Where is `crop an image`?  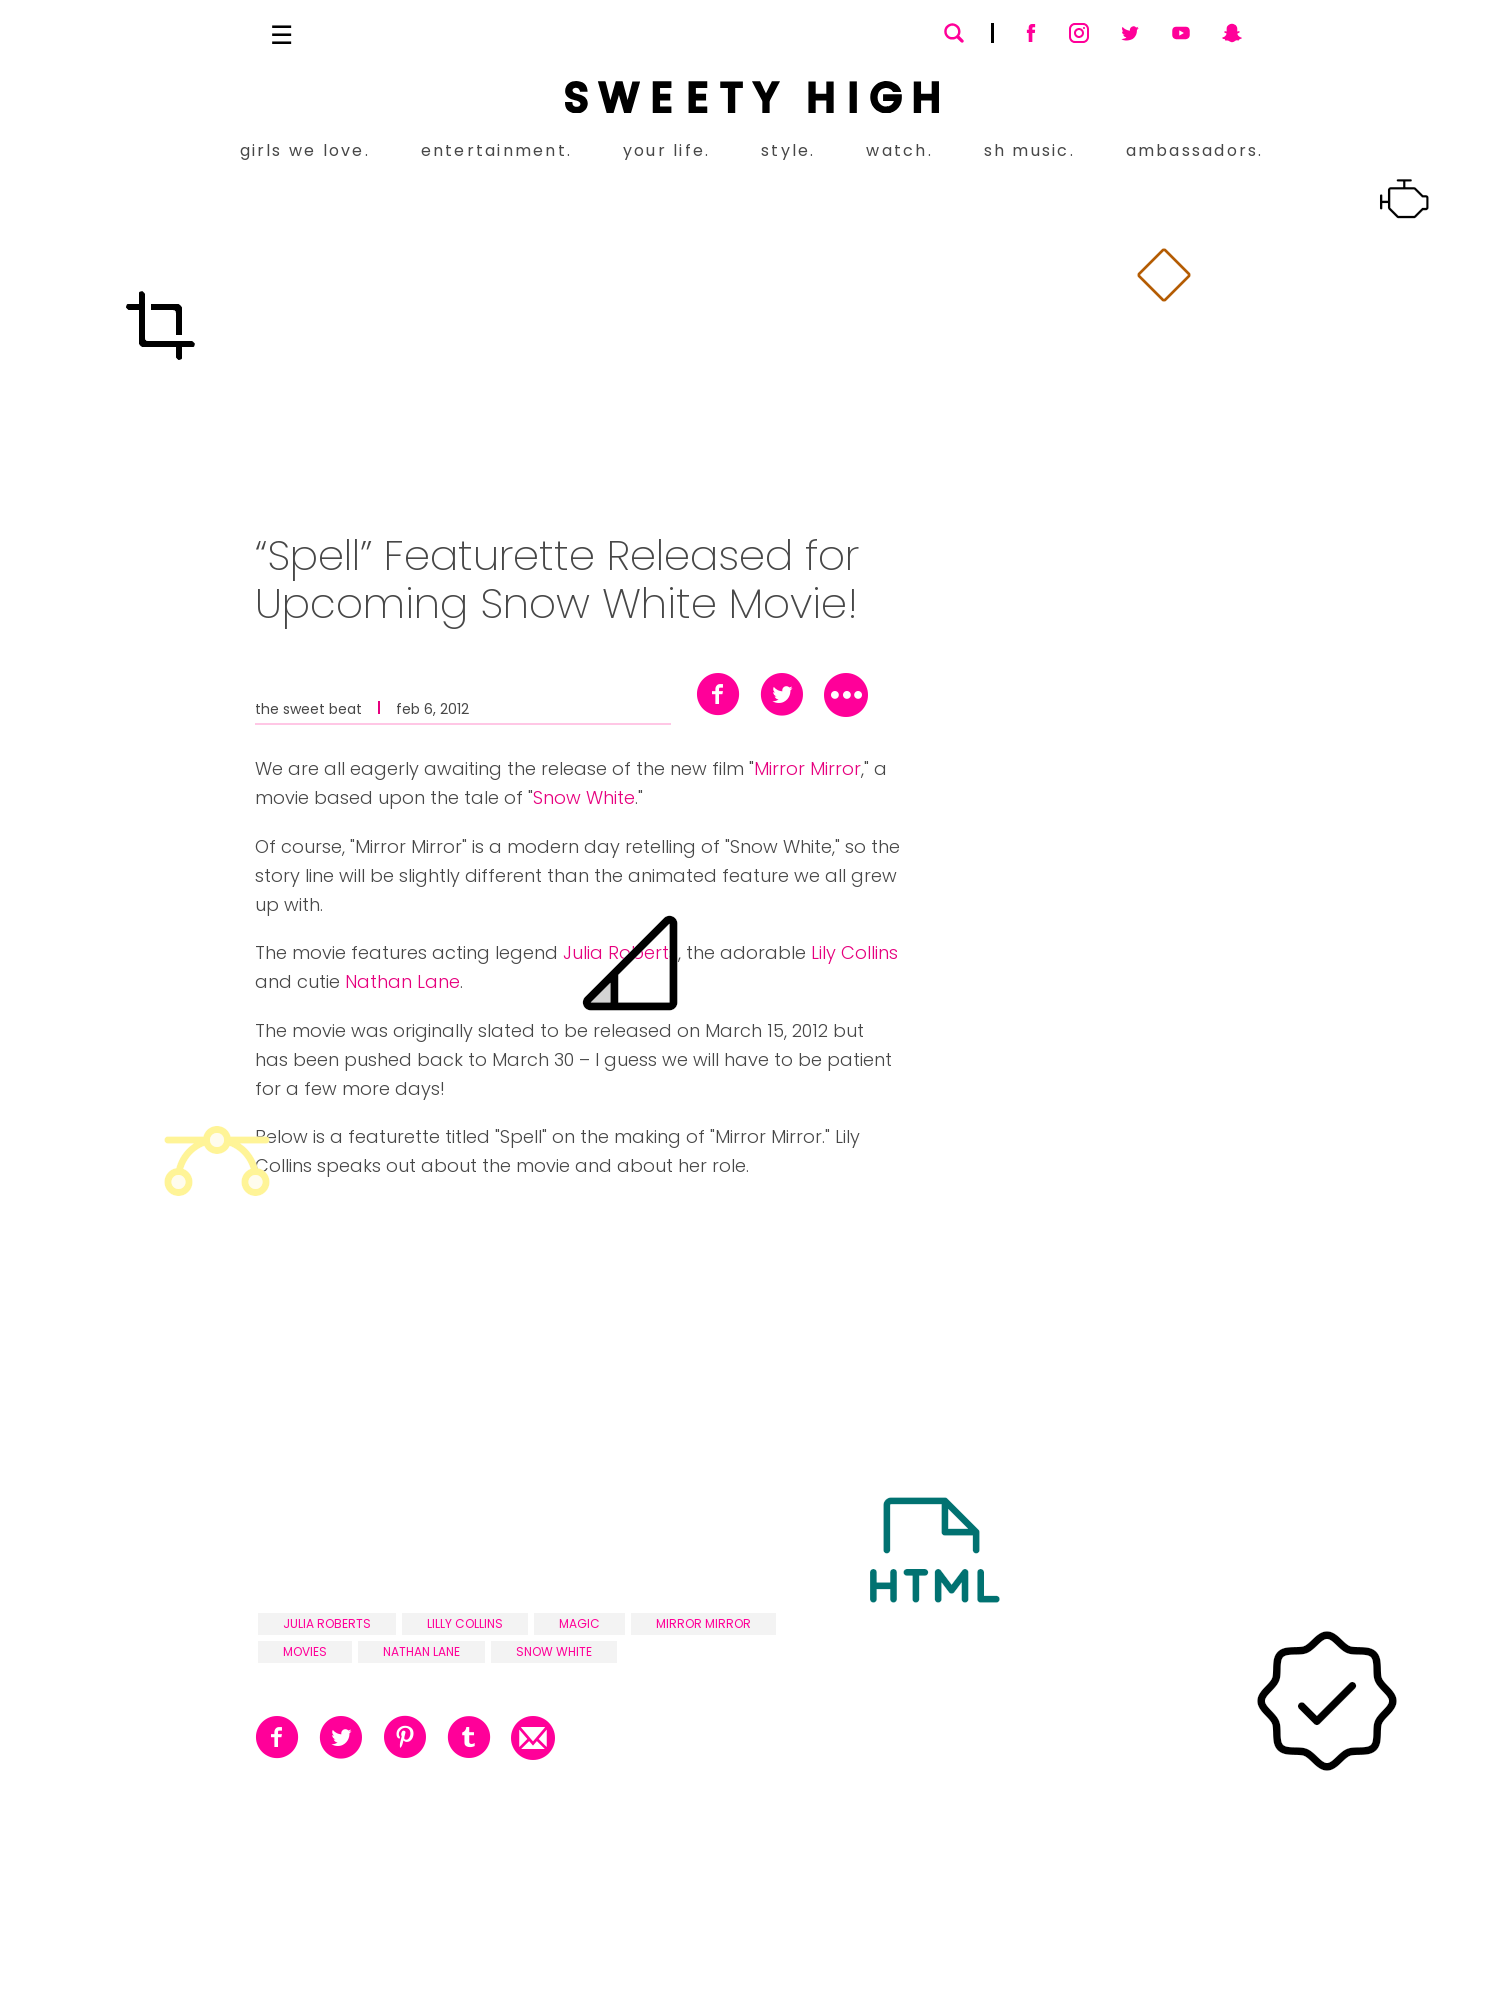
crop an image is located at coordinates (160, 325).